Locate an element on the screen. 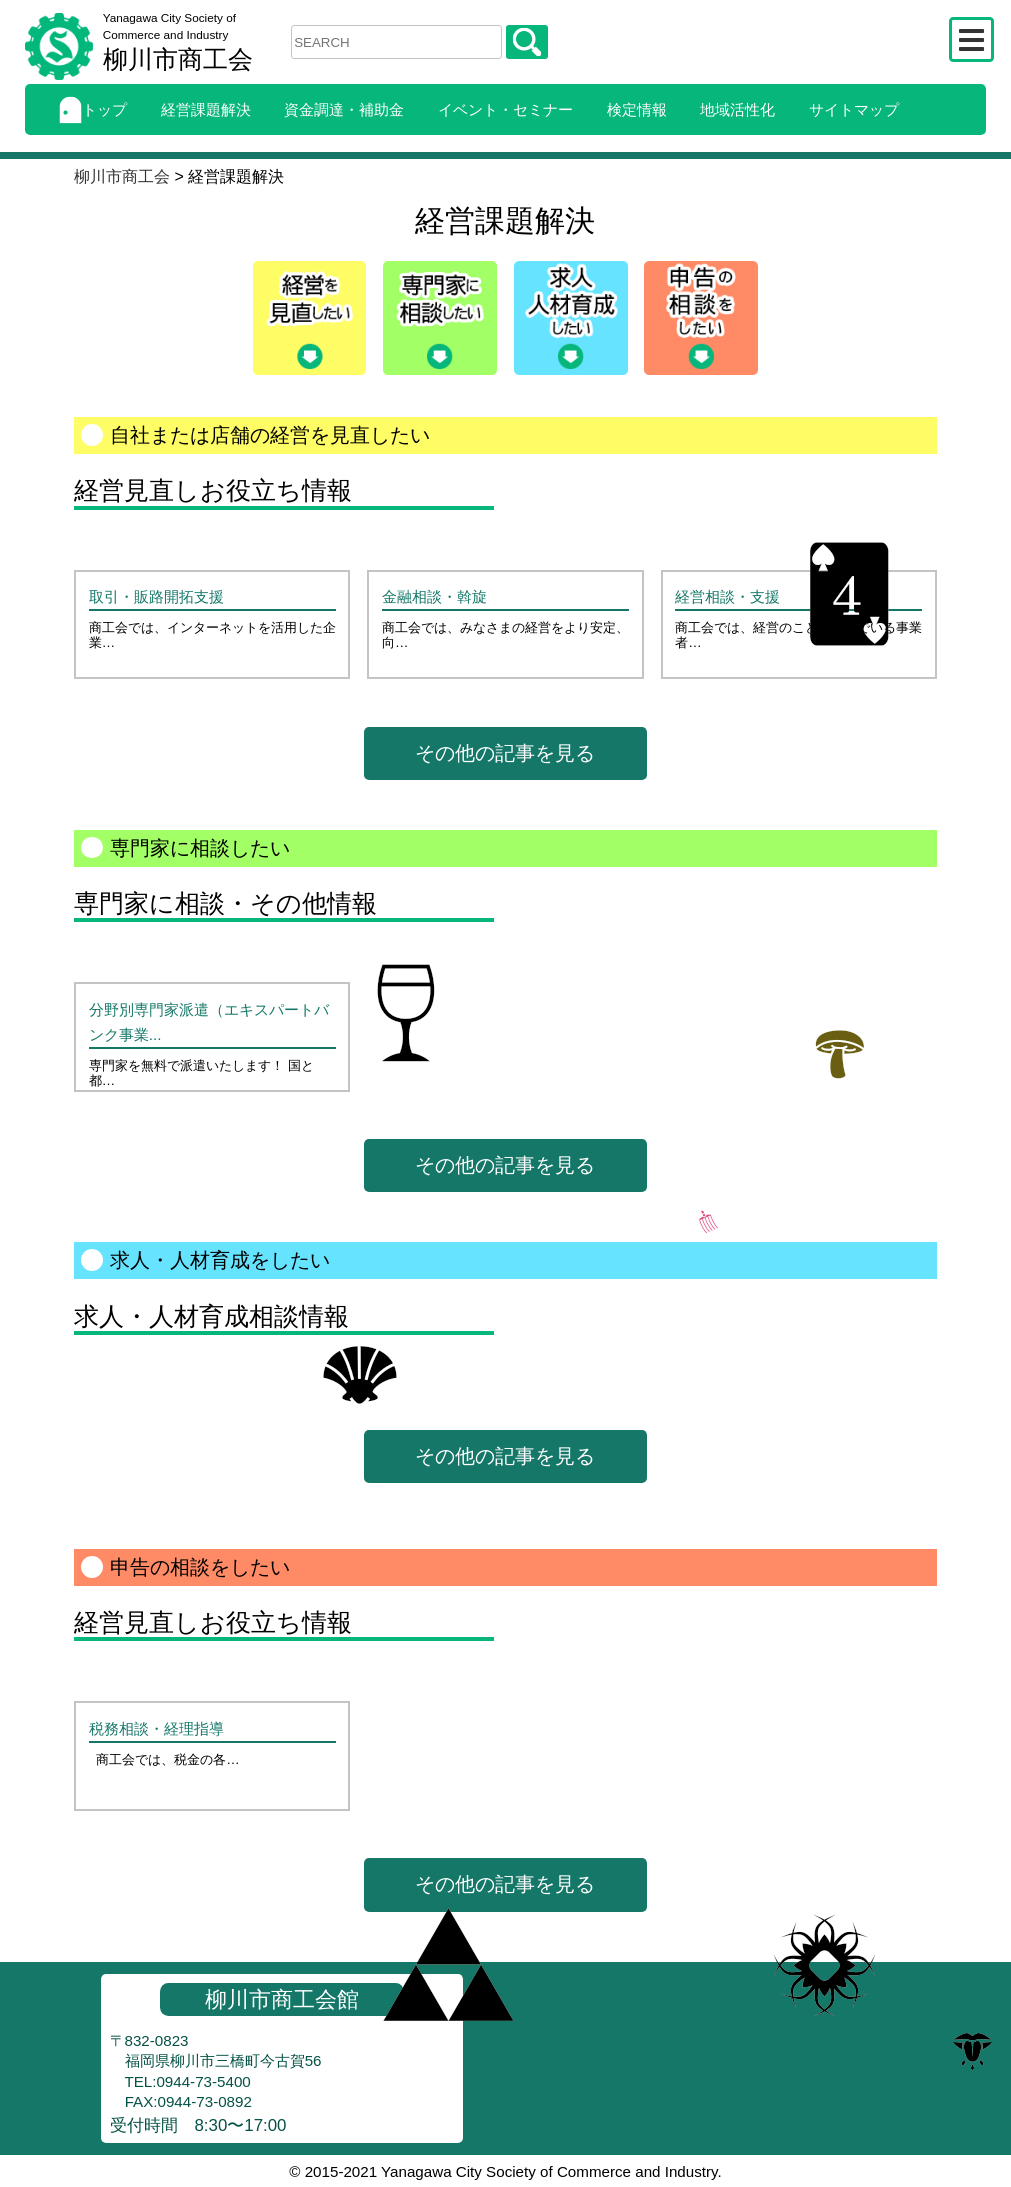  mushroom ingredient or item in a game inventory is located at coordinates (840, 1054).